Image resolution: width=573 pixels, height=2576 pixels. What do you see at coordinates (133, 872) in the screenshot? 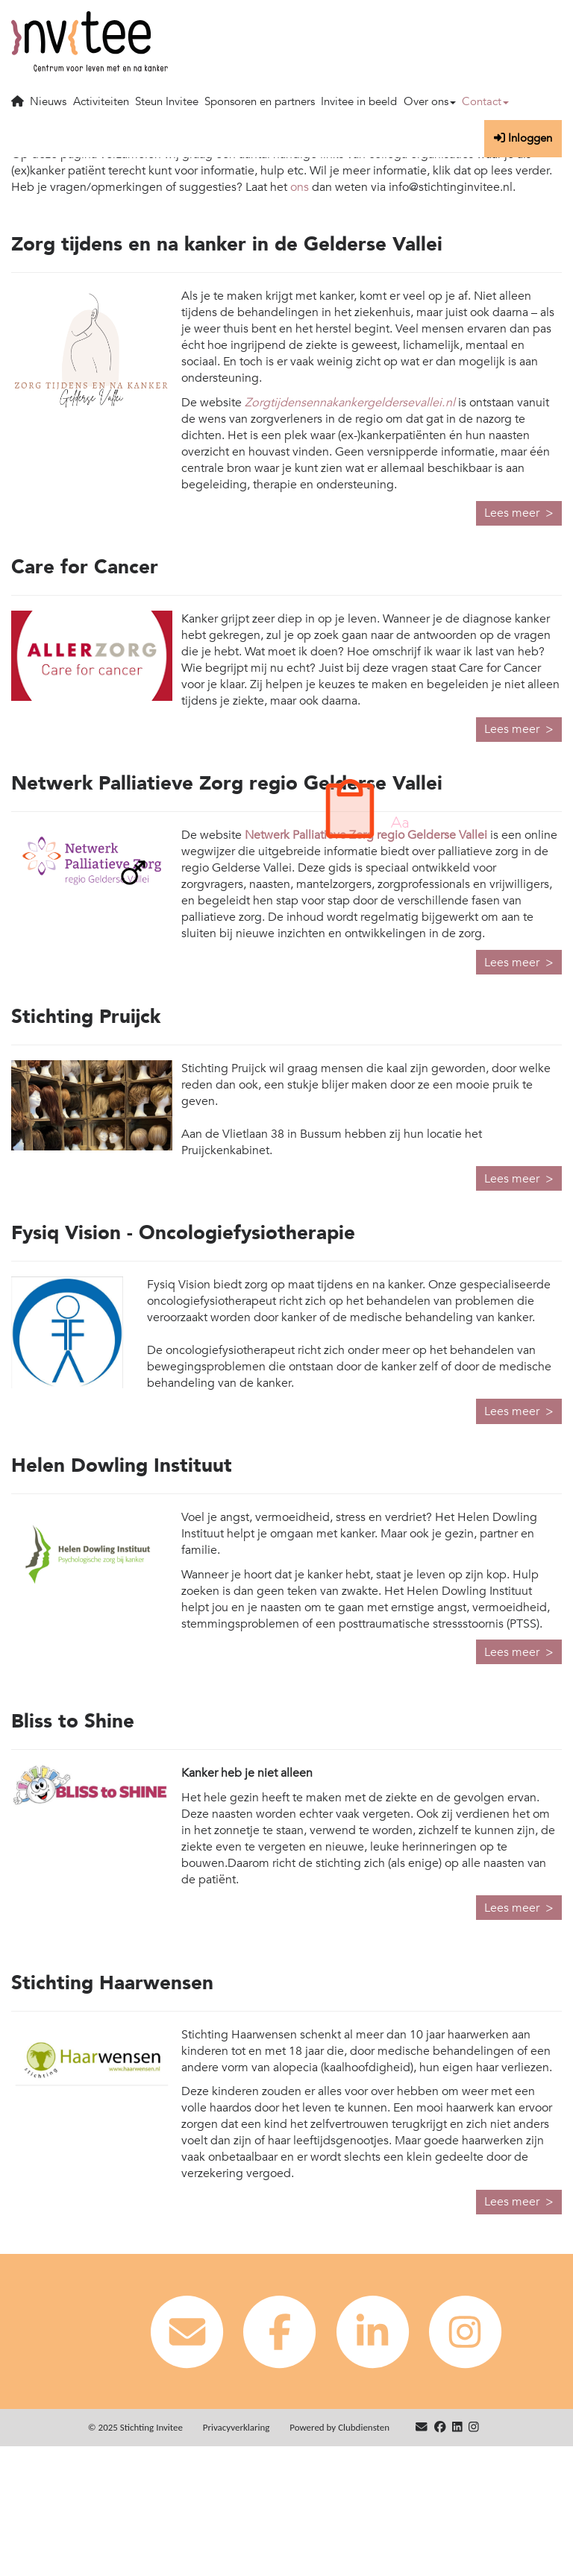
I see `indicates male gender or sex option` at bounding box center [133, 872].